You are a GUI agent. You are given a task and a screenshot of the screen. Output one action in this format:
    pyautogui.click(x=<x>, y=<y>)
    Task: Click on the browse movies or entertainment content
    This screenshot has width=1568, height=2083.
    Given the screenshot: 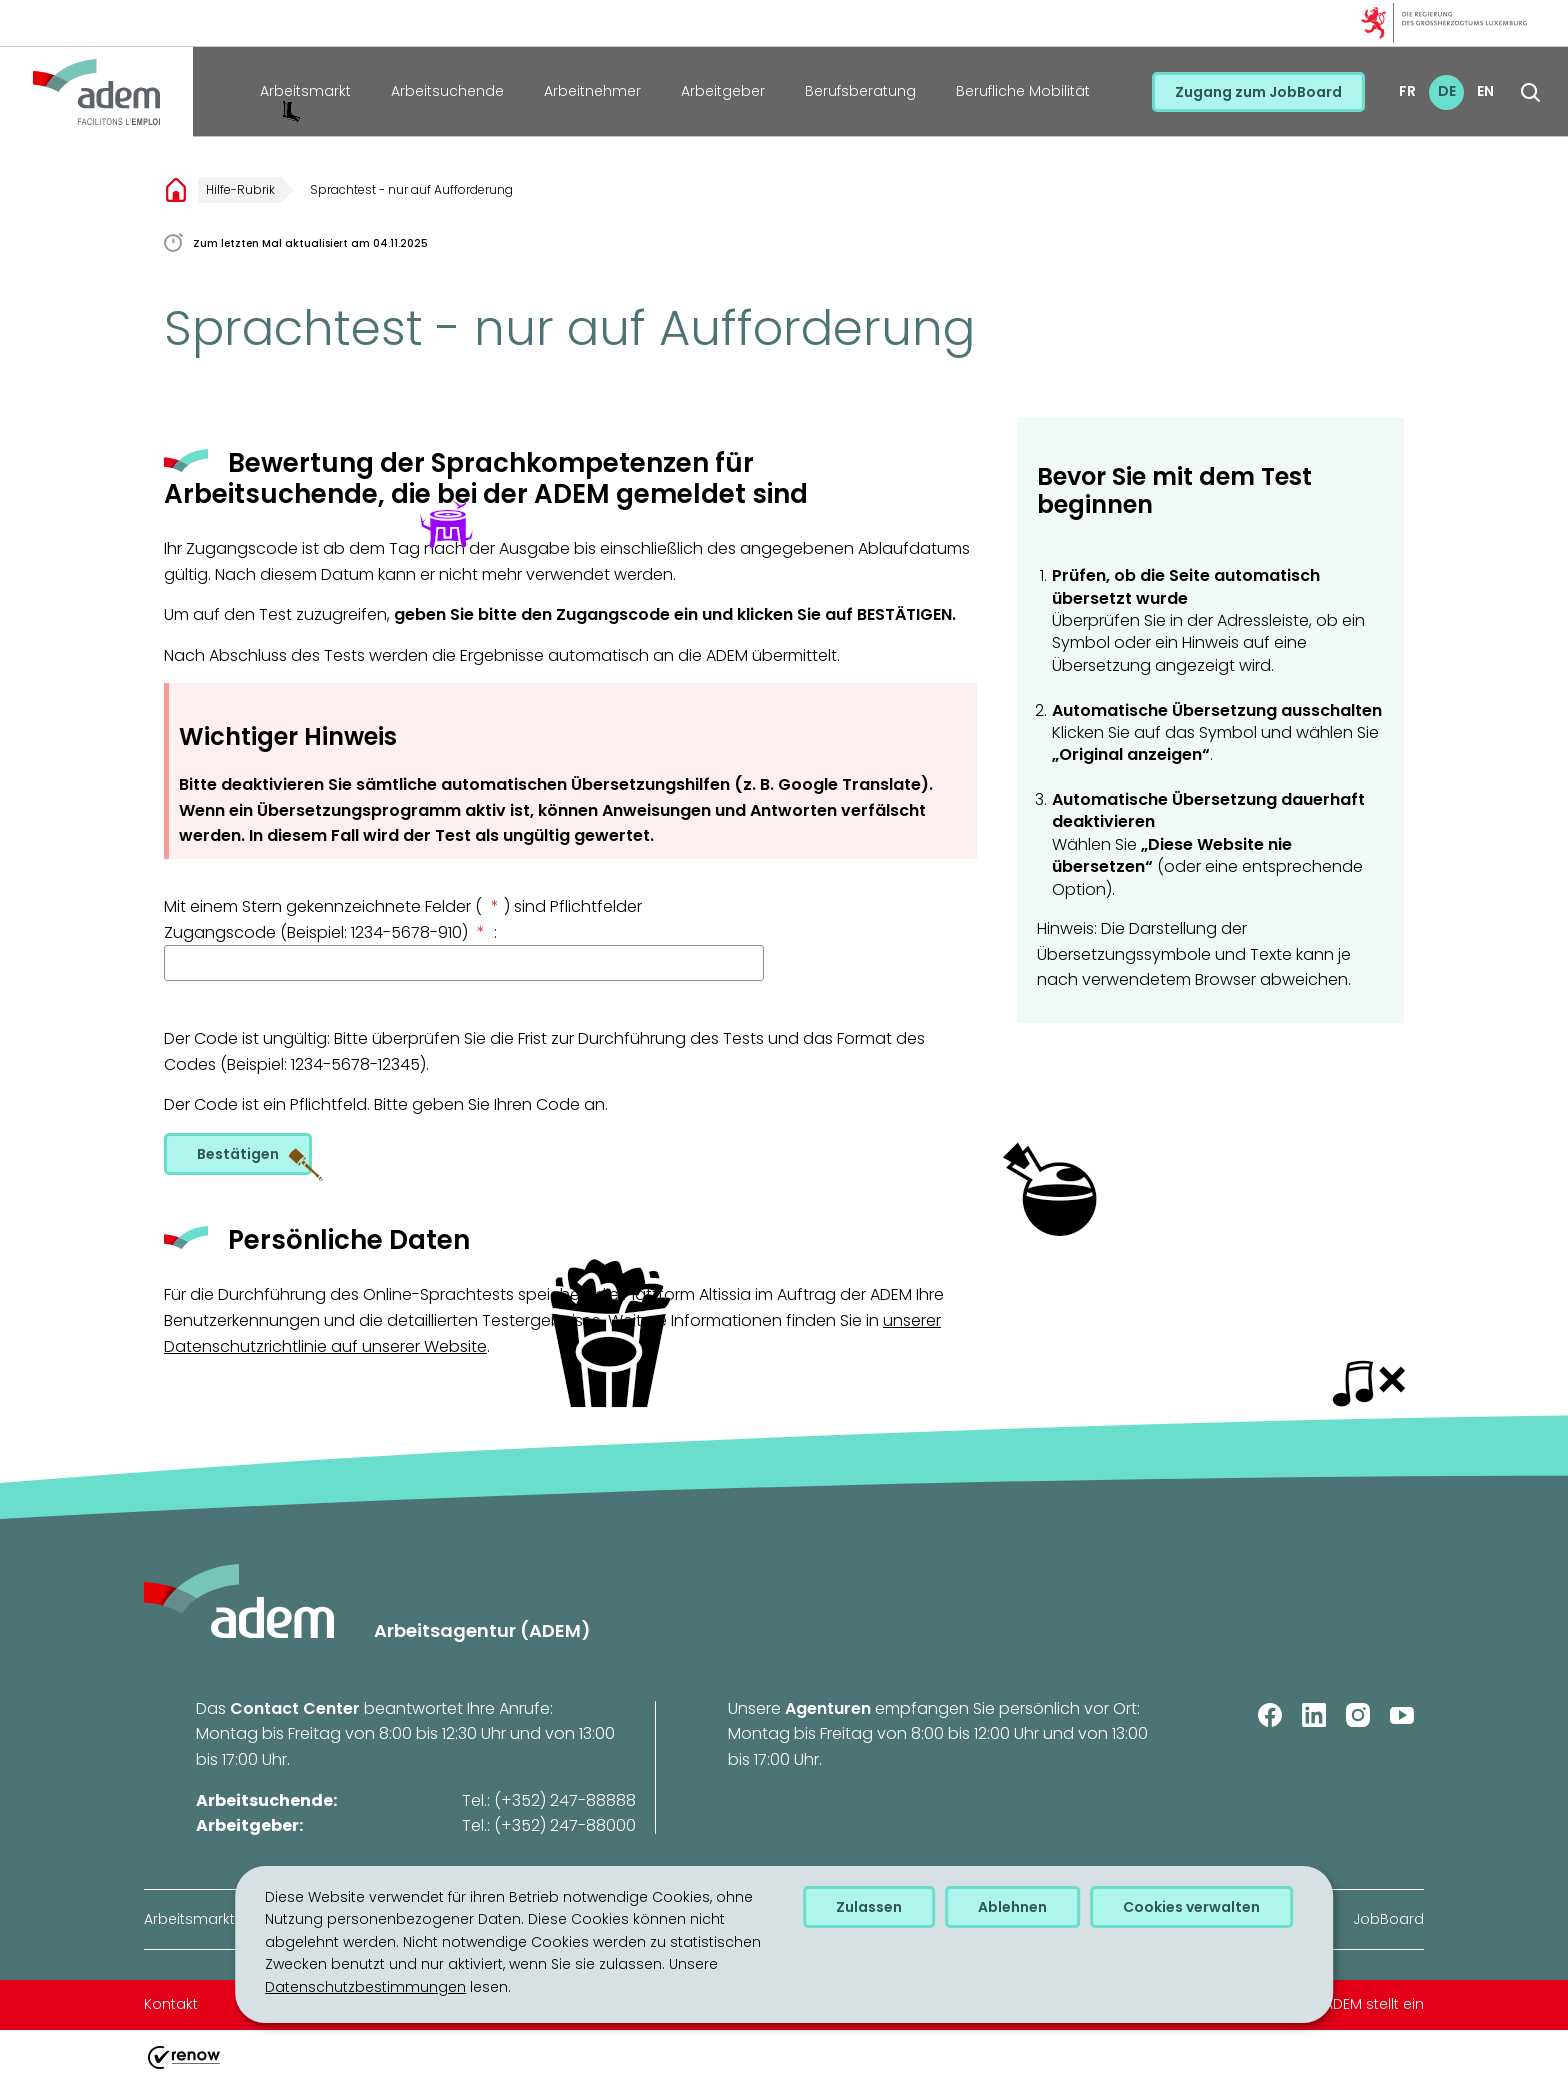 What is the action you would take?
    pyautogui.click(x=609, y=1334)
    